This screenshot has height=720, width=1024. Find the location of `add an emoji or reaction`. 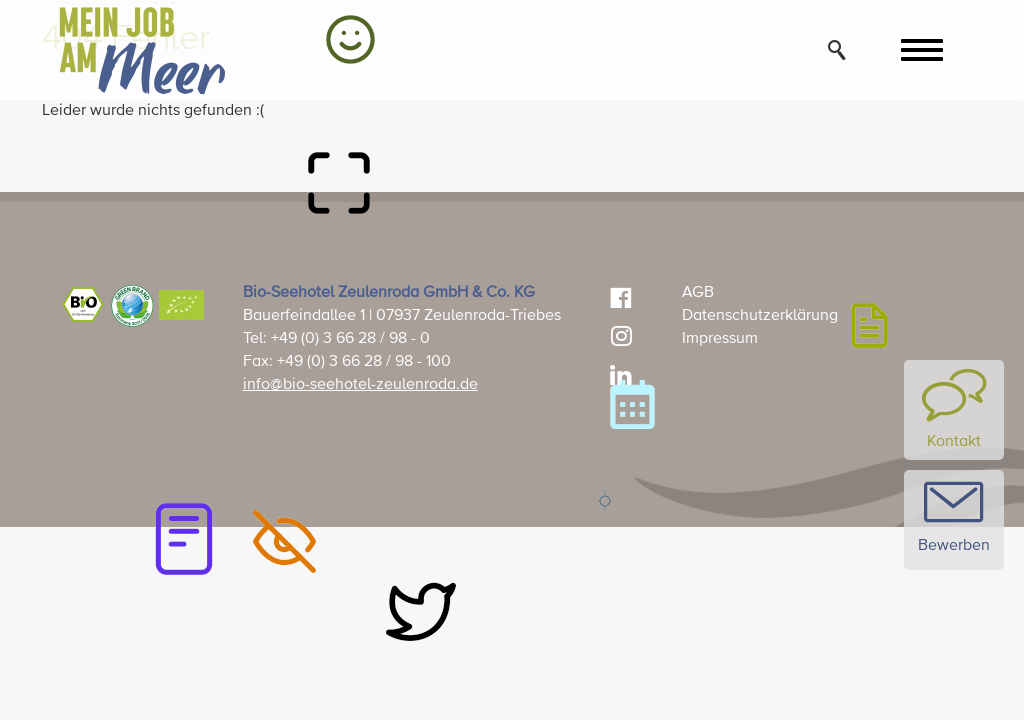

add an emoji or reaction is located at coordinates (350, 39).